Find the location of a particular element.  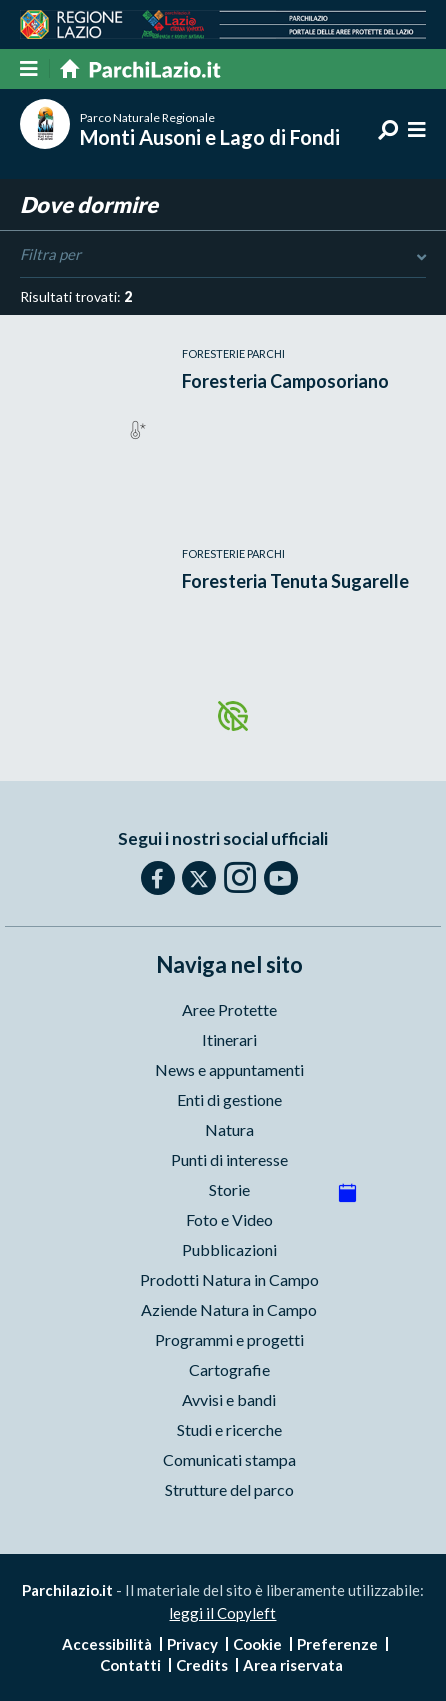

view calendar or schedule is located at coordinates (347, 1193).